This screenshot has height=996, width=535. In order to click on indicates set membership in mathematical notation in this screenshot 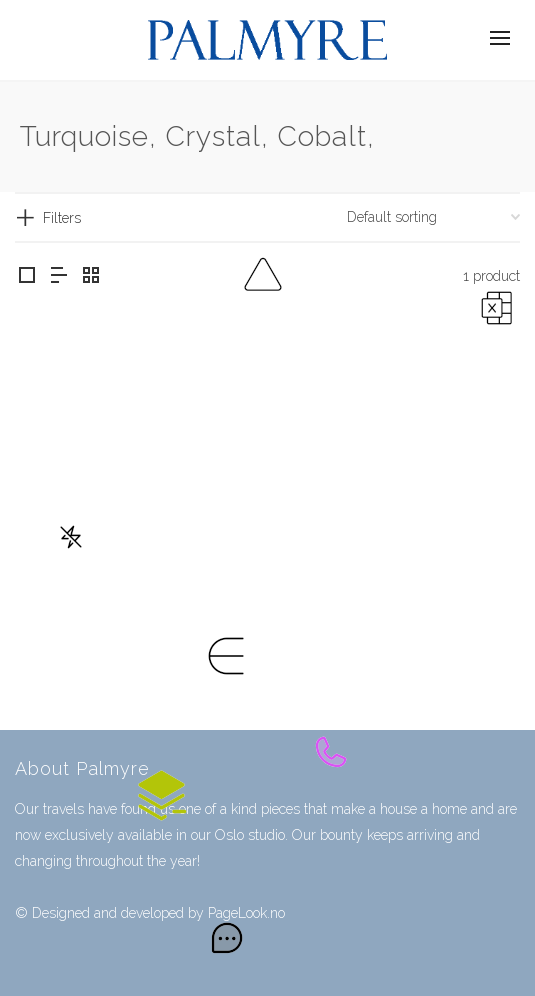, I will do `click(227, 656)`.